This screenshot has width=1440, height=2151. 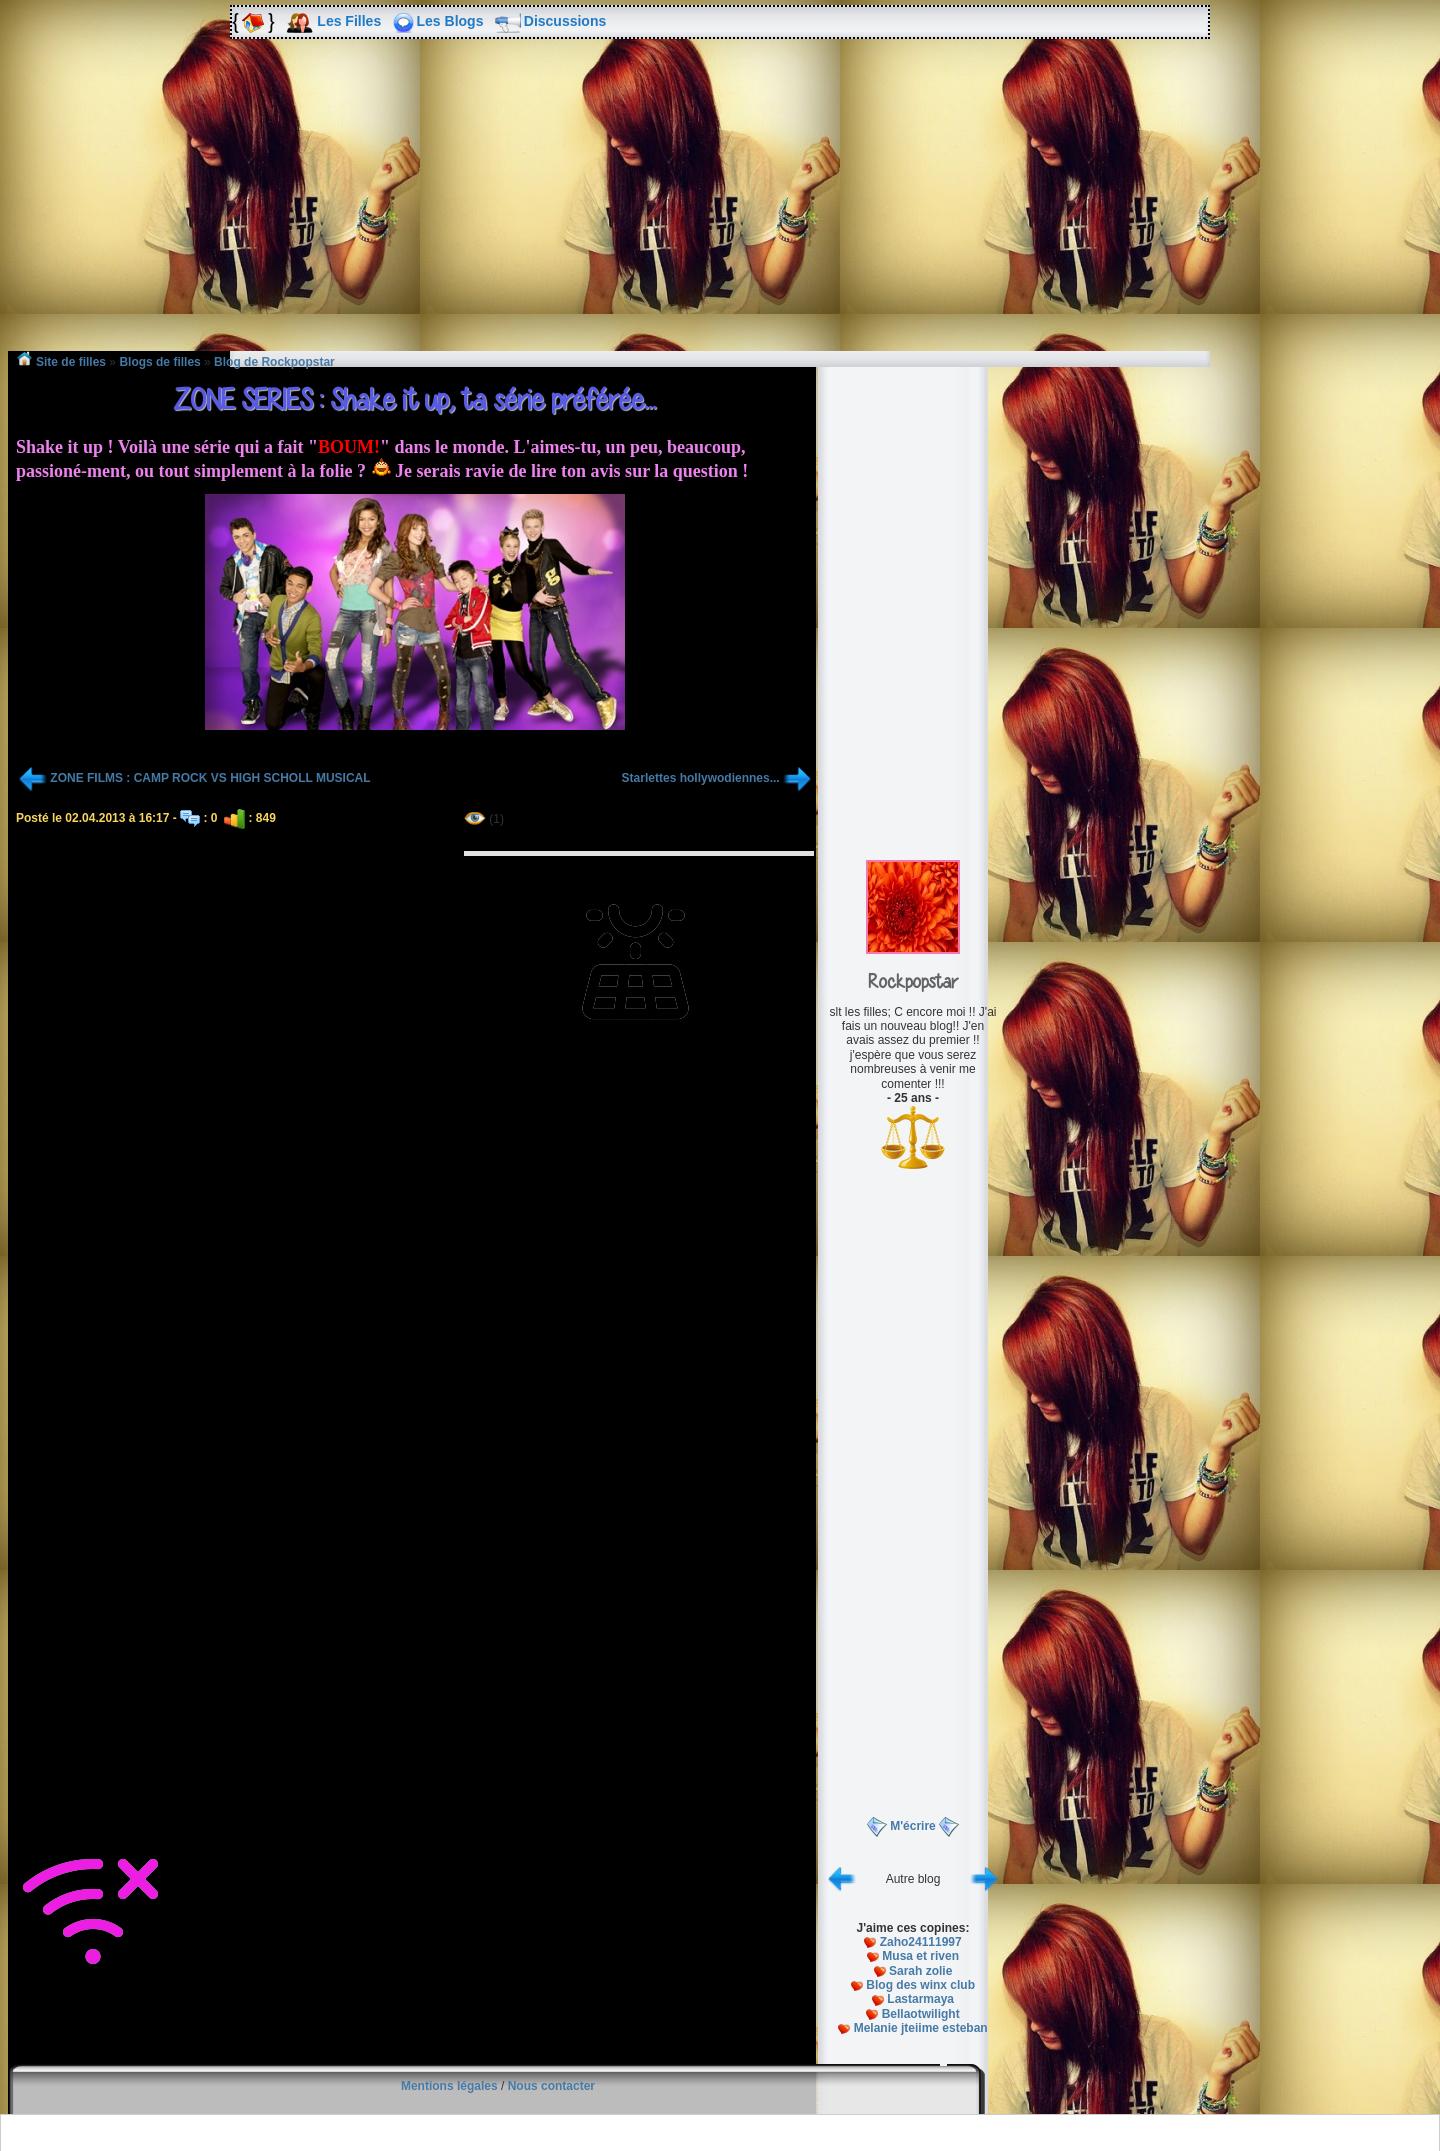 What do you see at coordinates (635, 964) in the screenshot?
I see `access solar energy settings` at bounding box center [635, 964].